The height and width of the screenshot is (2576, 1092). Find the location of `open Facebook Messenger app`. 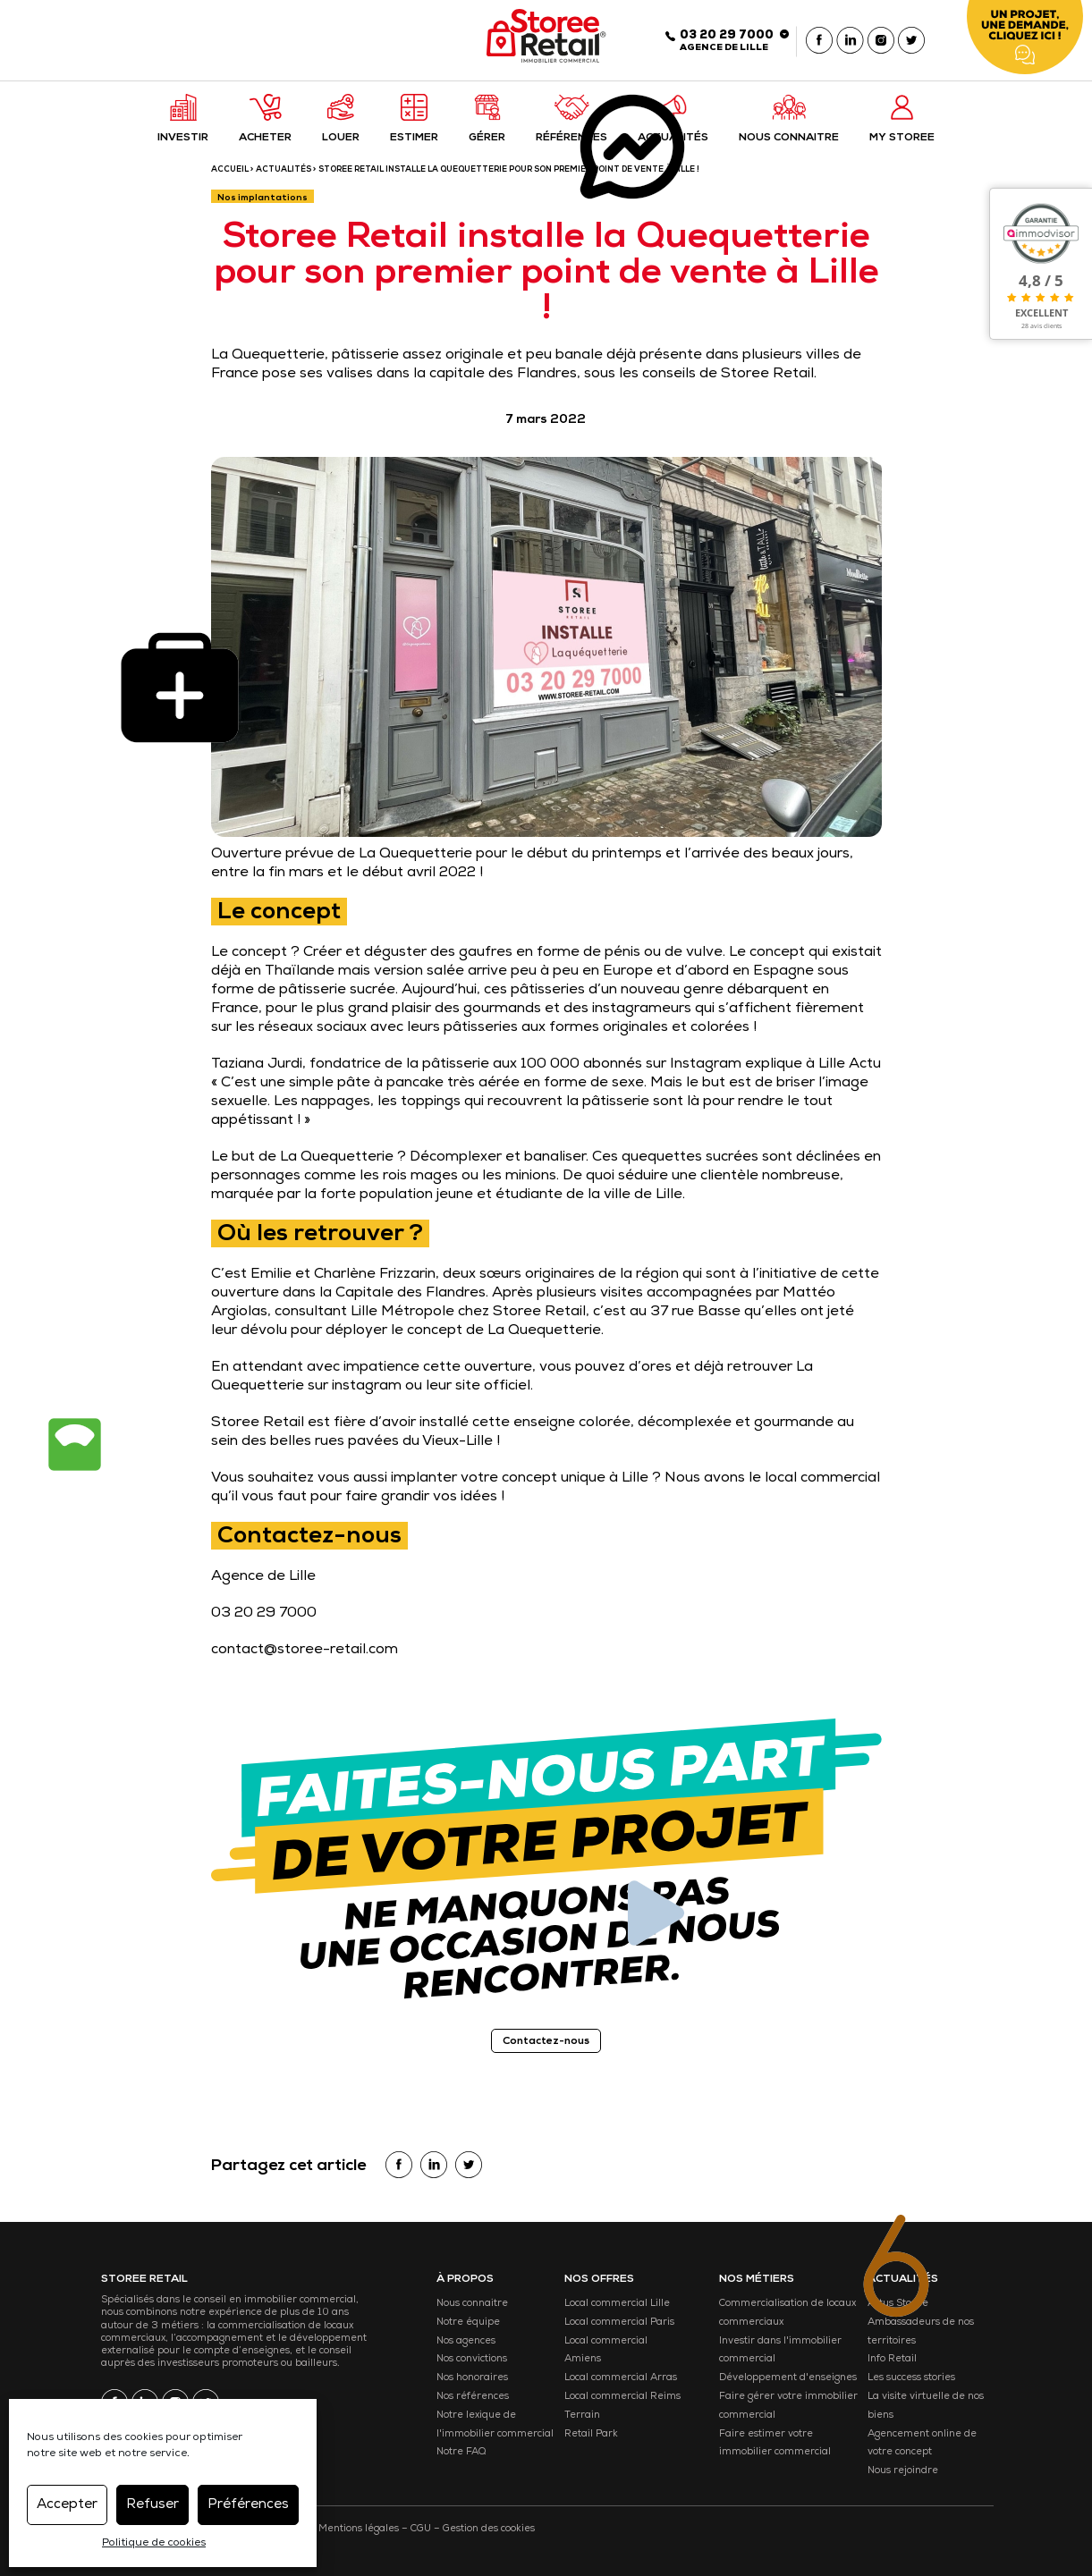

open Facebook Messenger app is located at coordinates (632, 147).